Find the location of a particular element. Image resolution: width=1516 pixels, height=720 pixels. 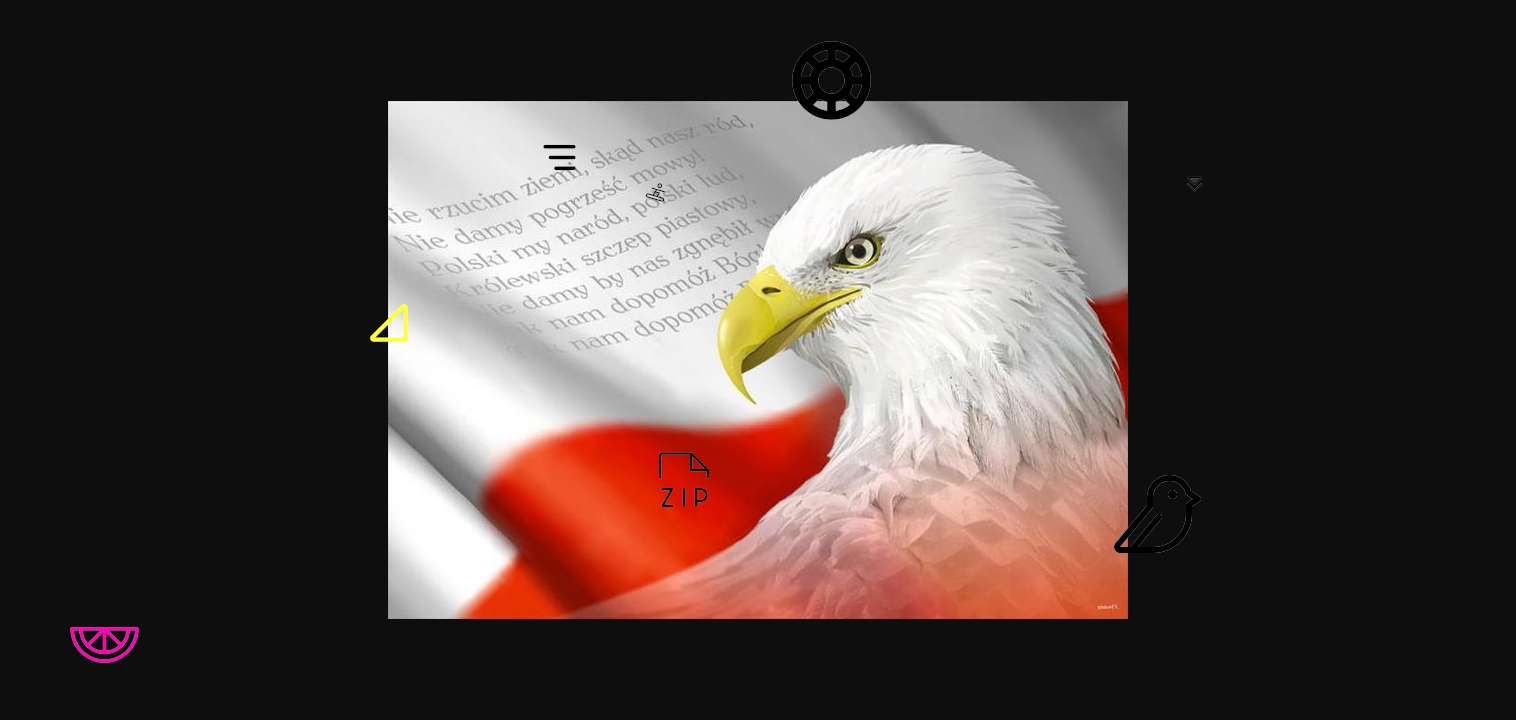

access snowboarding or winter sports content is located at coordinates (656, 192).